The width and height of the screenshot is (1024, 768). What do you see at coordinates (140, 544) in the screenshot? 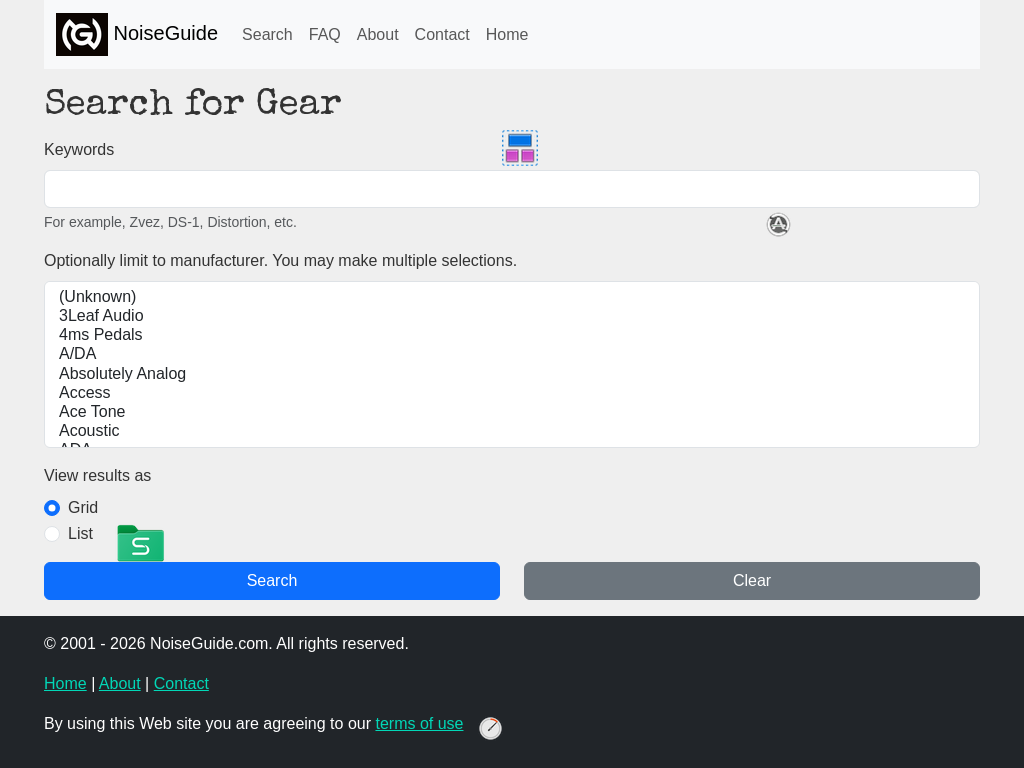
I see `open folder containing WPS spreadsheet files` at bounding box center [140, 544].